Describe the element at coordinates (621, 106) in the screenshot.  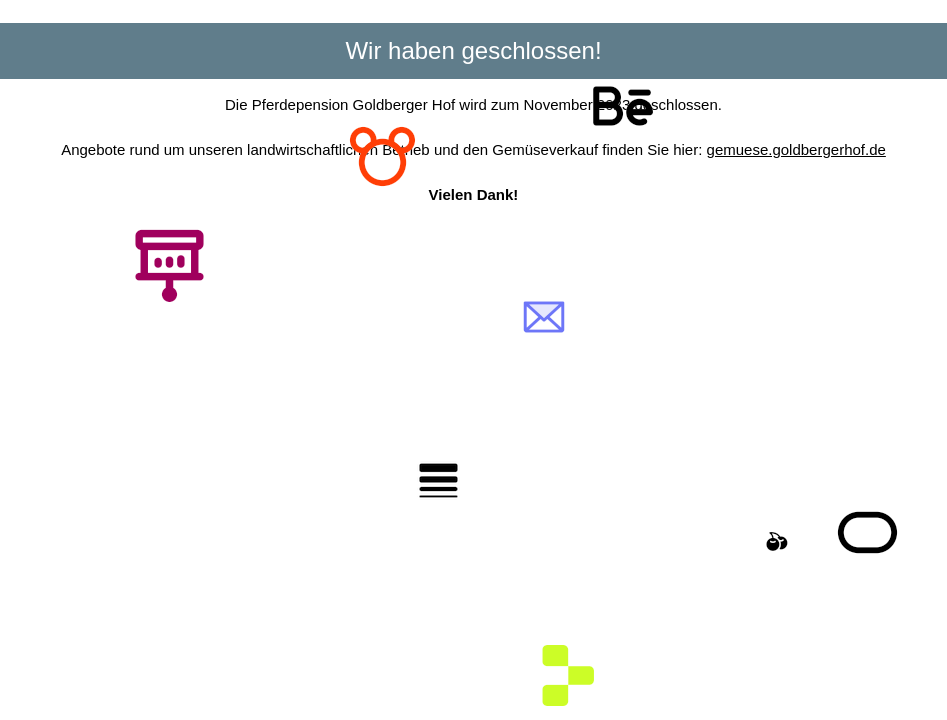
I see `link to Behance portfolio` at that location.